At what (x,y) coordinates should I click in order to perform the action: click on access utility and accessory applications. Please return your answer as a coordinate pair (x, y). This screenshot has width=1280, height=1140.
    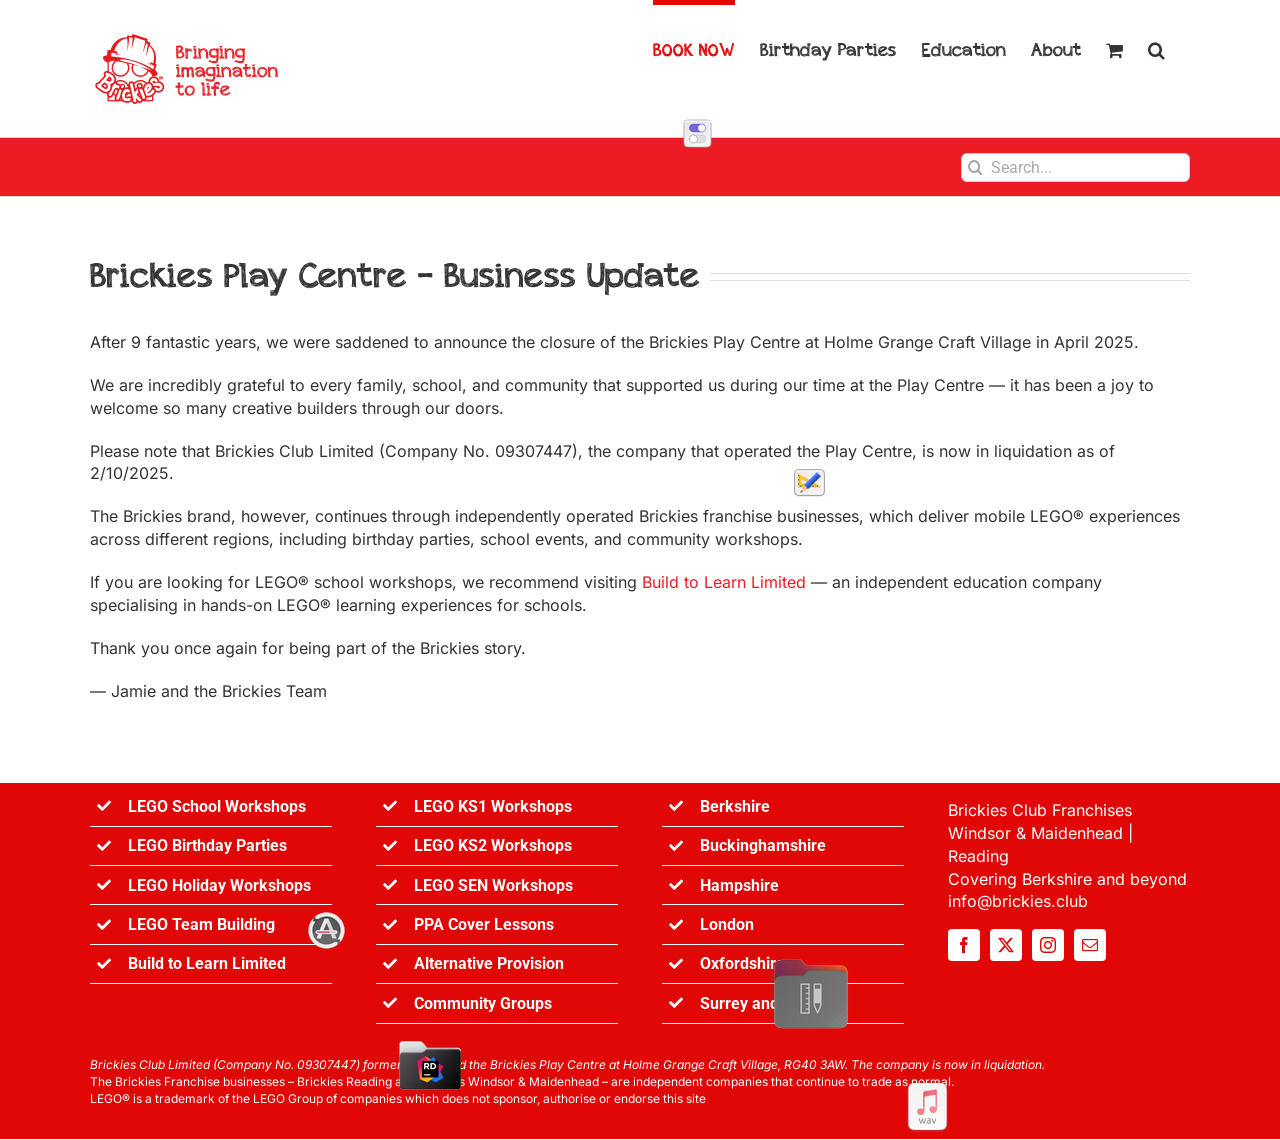
    Looking at the image, I should click on (809, 482).